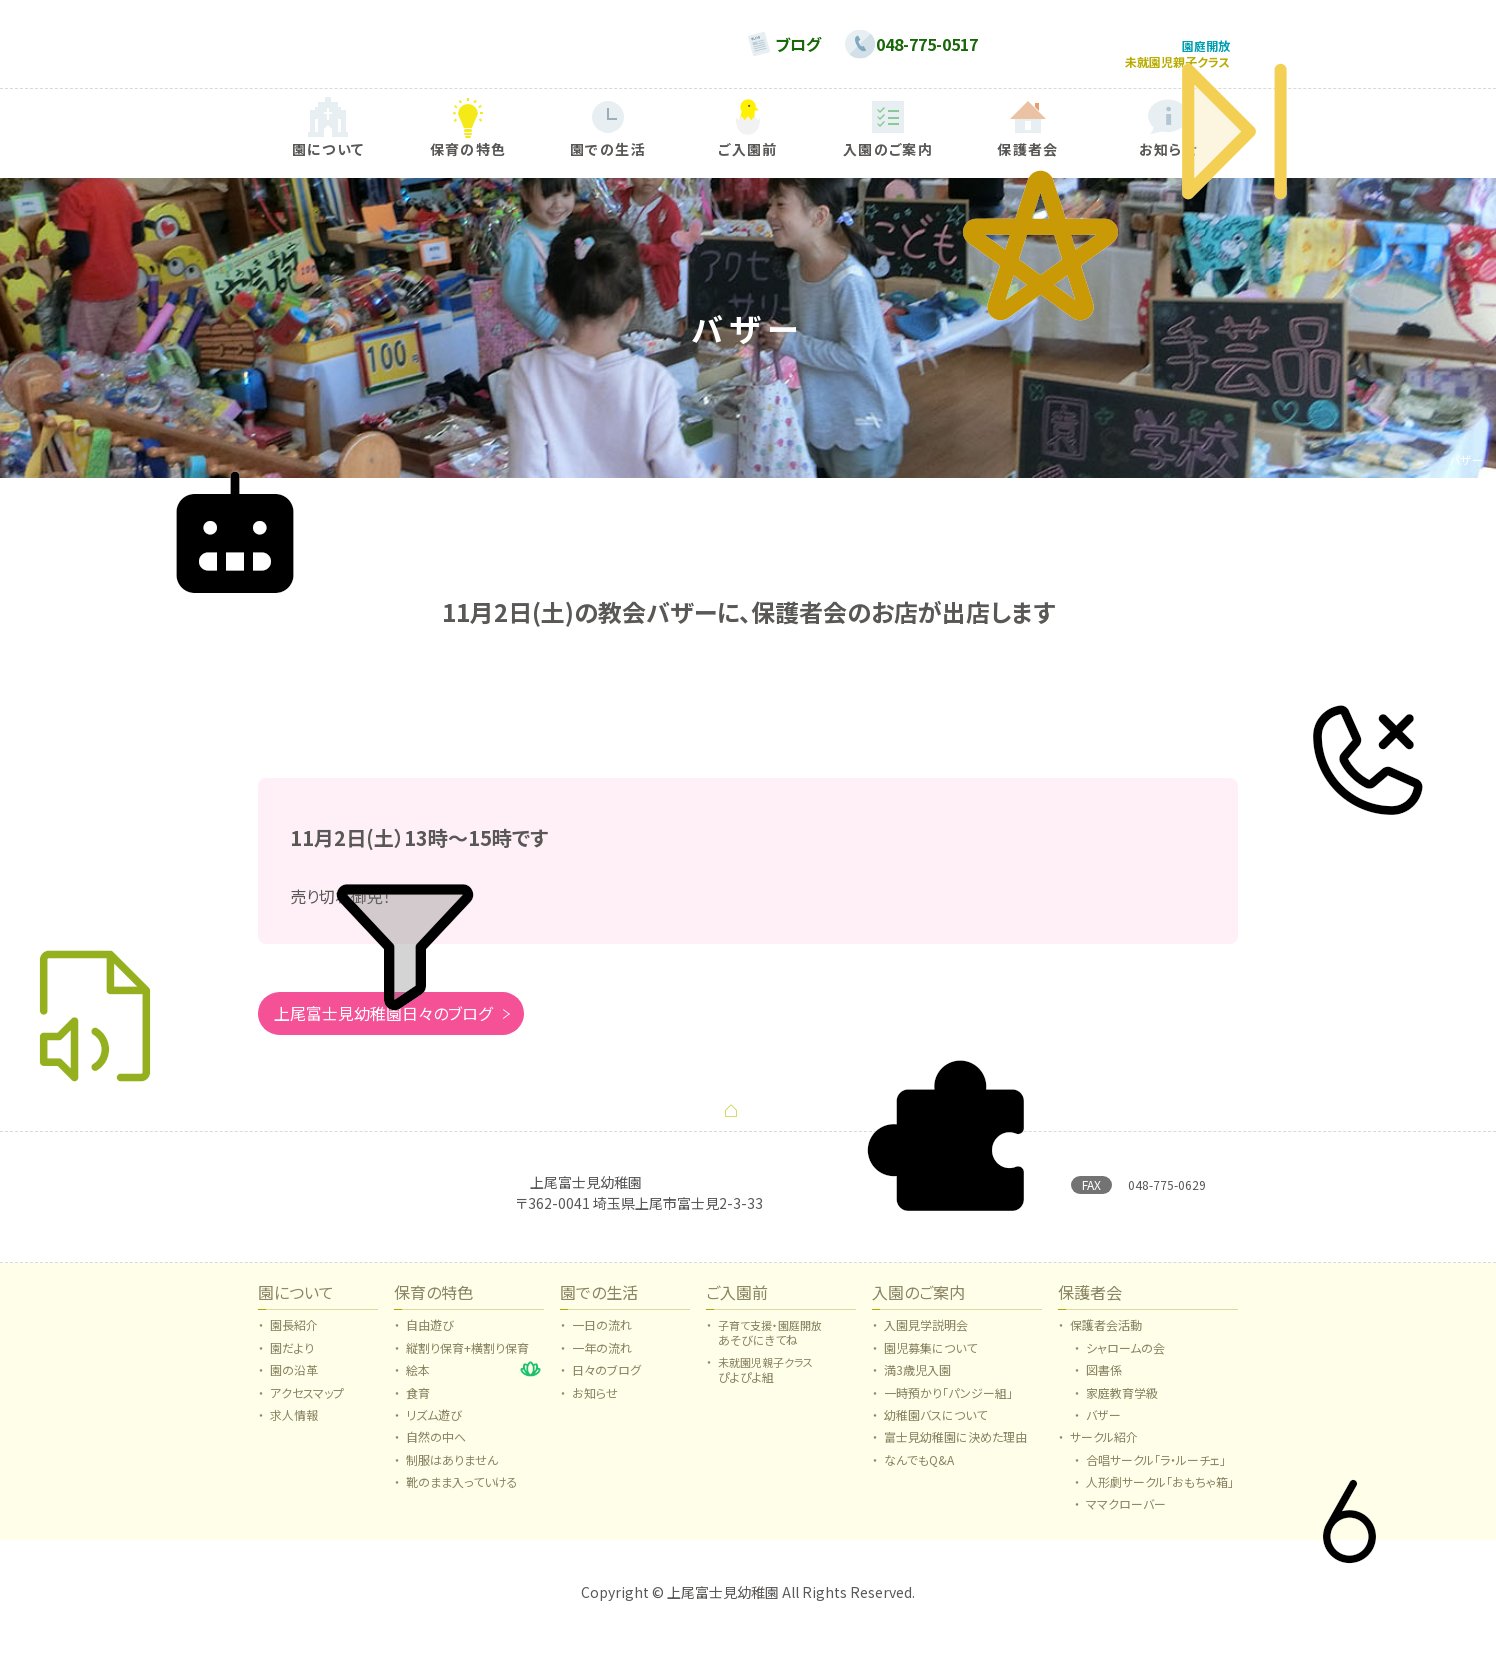 Image resolution: width=1496 pixels, height=1657 pixels. I want to click on indicates the number six in a list or sequence, so click(1349, 1521).